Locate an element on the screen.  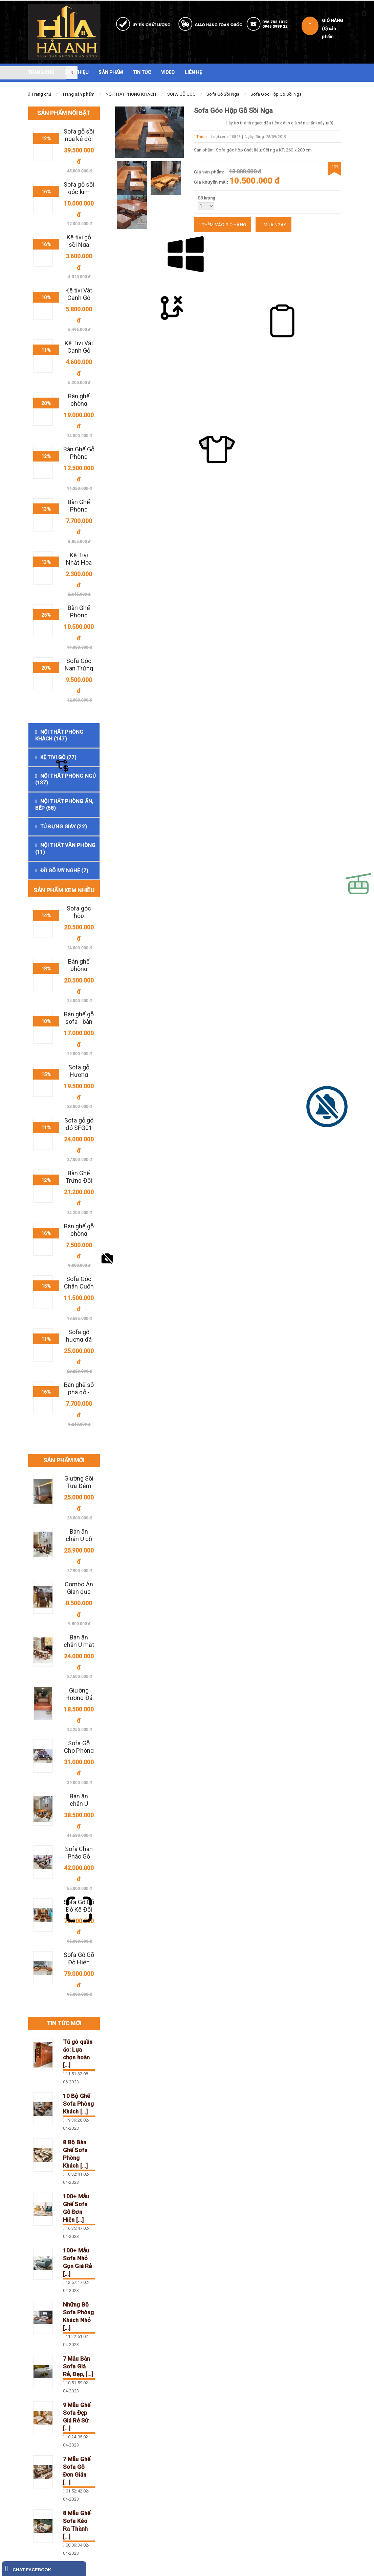
access clipboard contents is located at coordinates (282, 321).